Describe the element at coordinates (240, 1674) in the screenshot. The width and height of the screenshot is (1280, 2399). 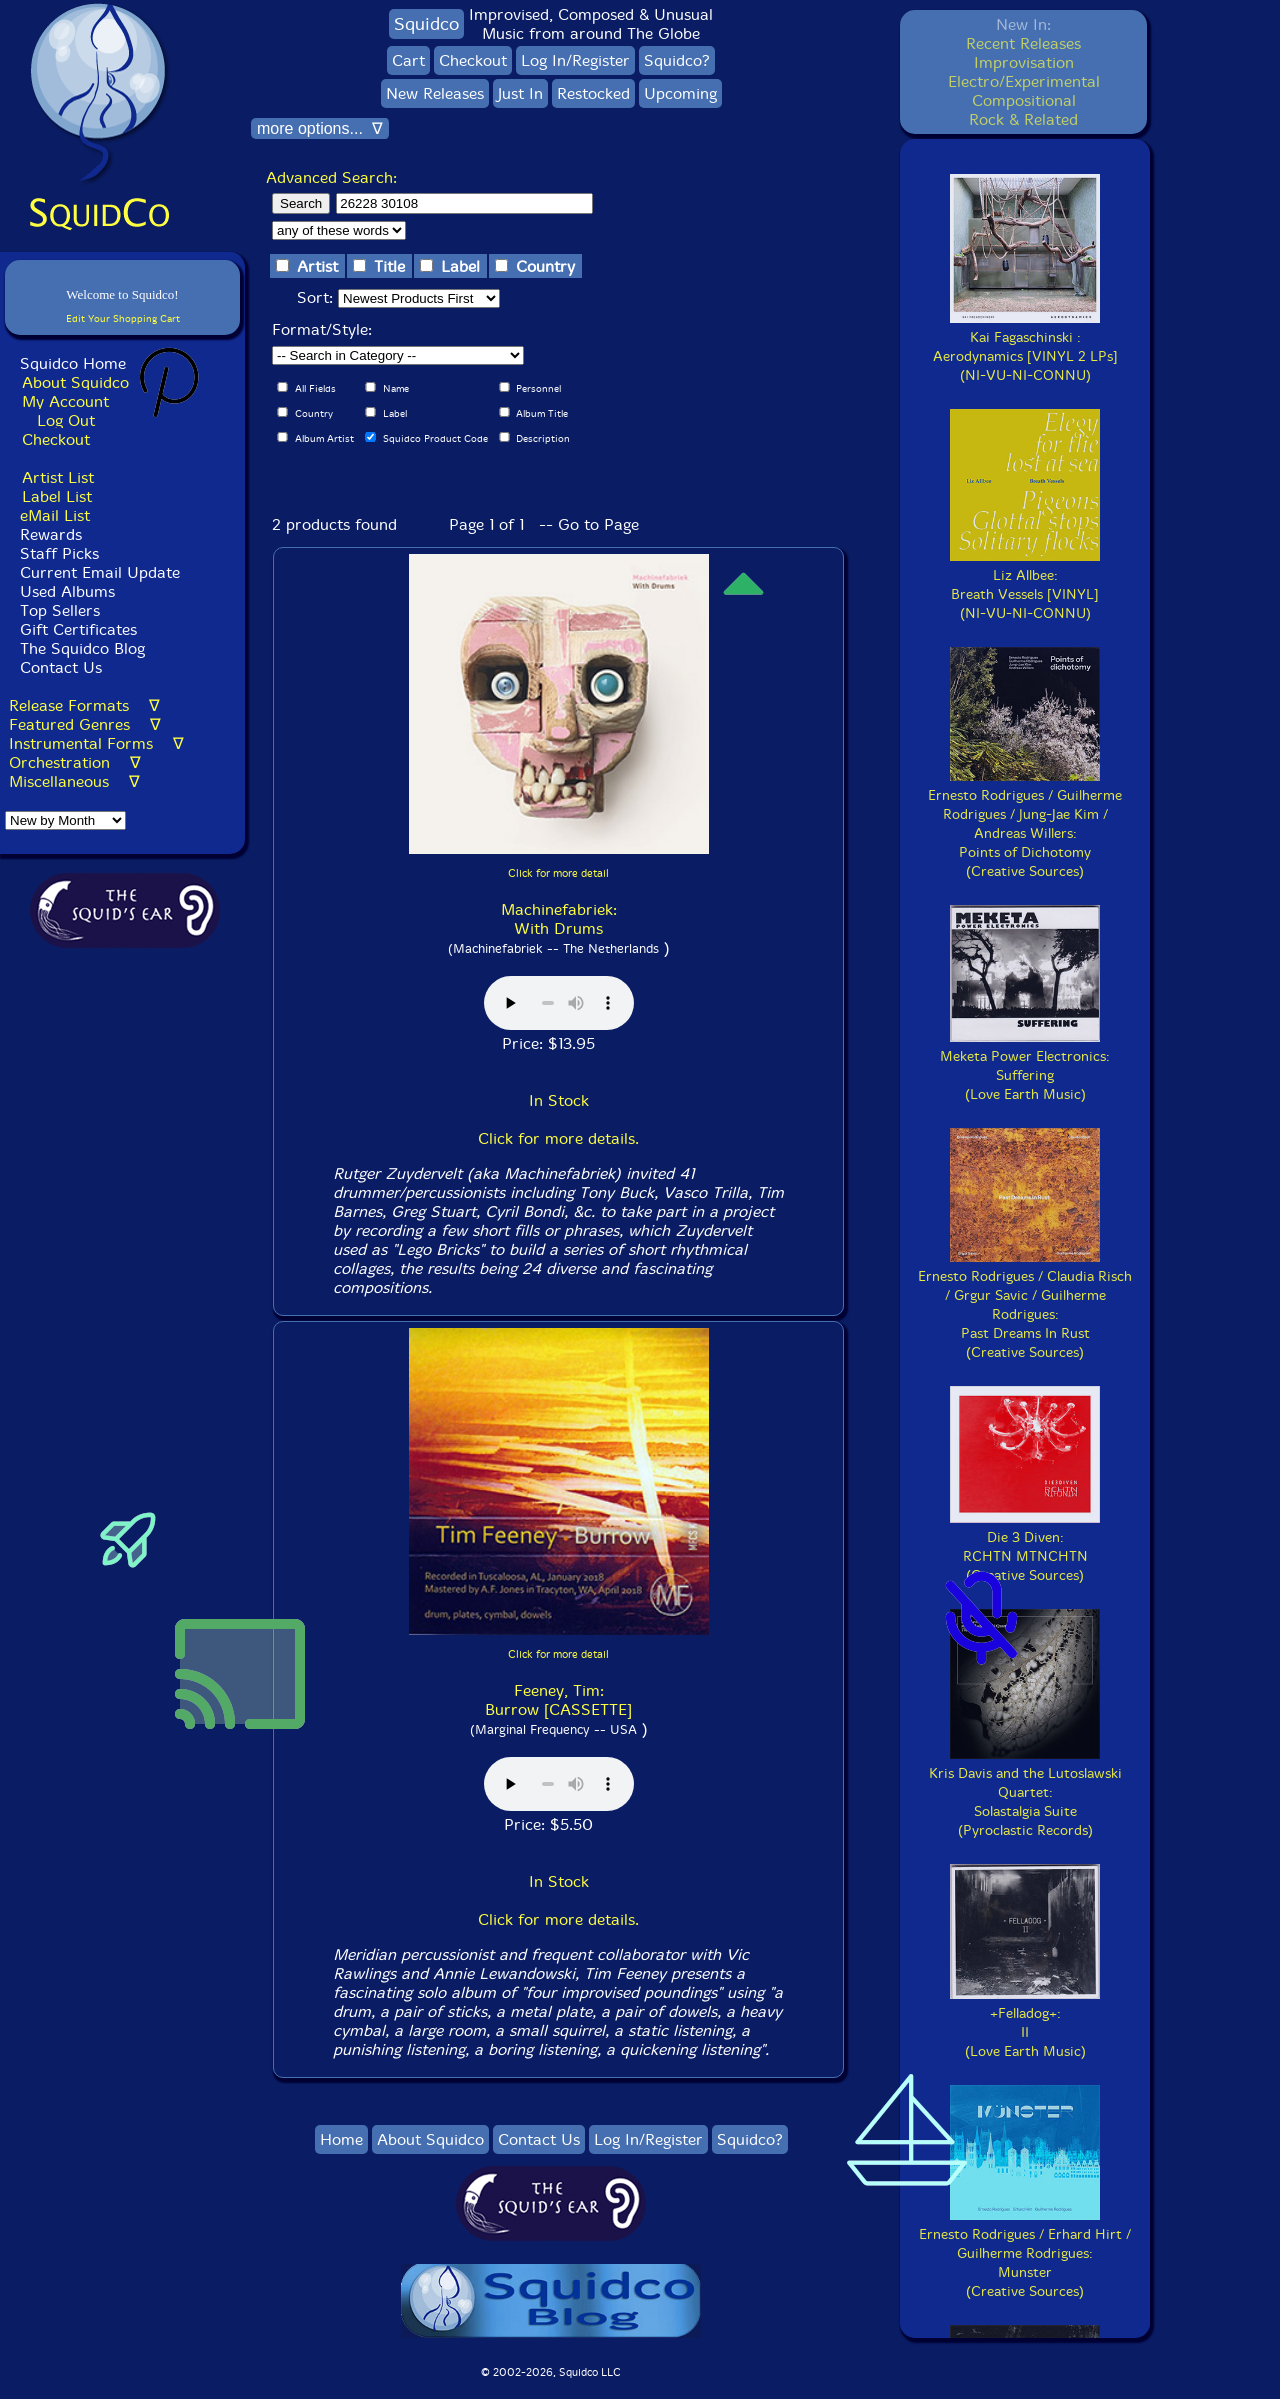
I see `cast your screen to another device` at that location.